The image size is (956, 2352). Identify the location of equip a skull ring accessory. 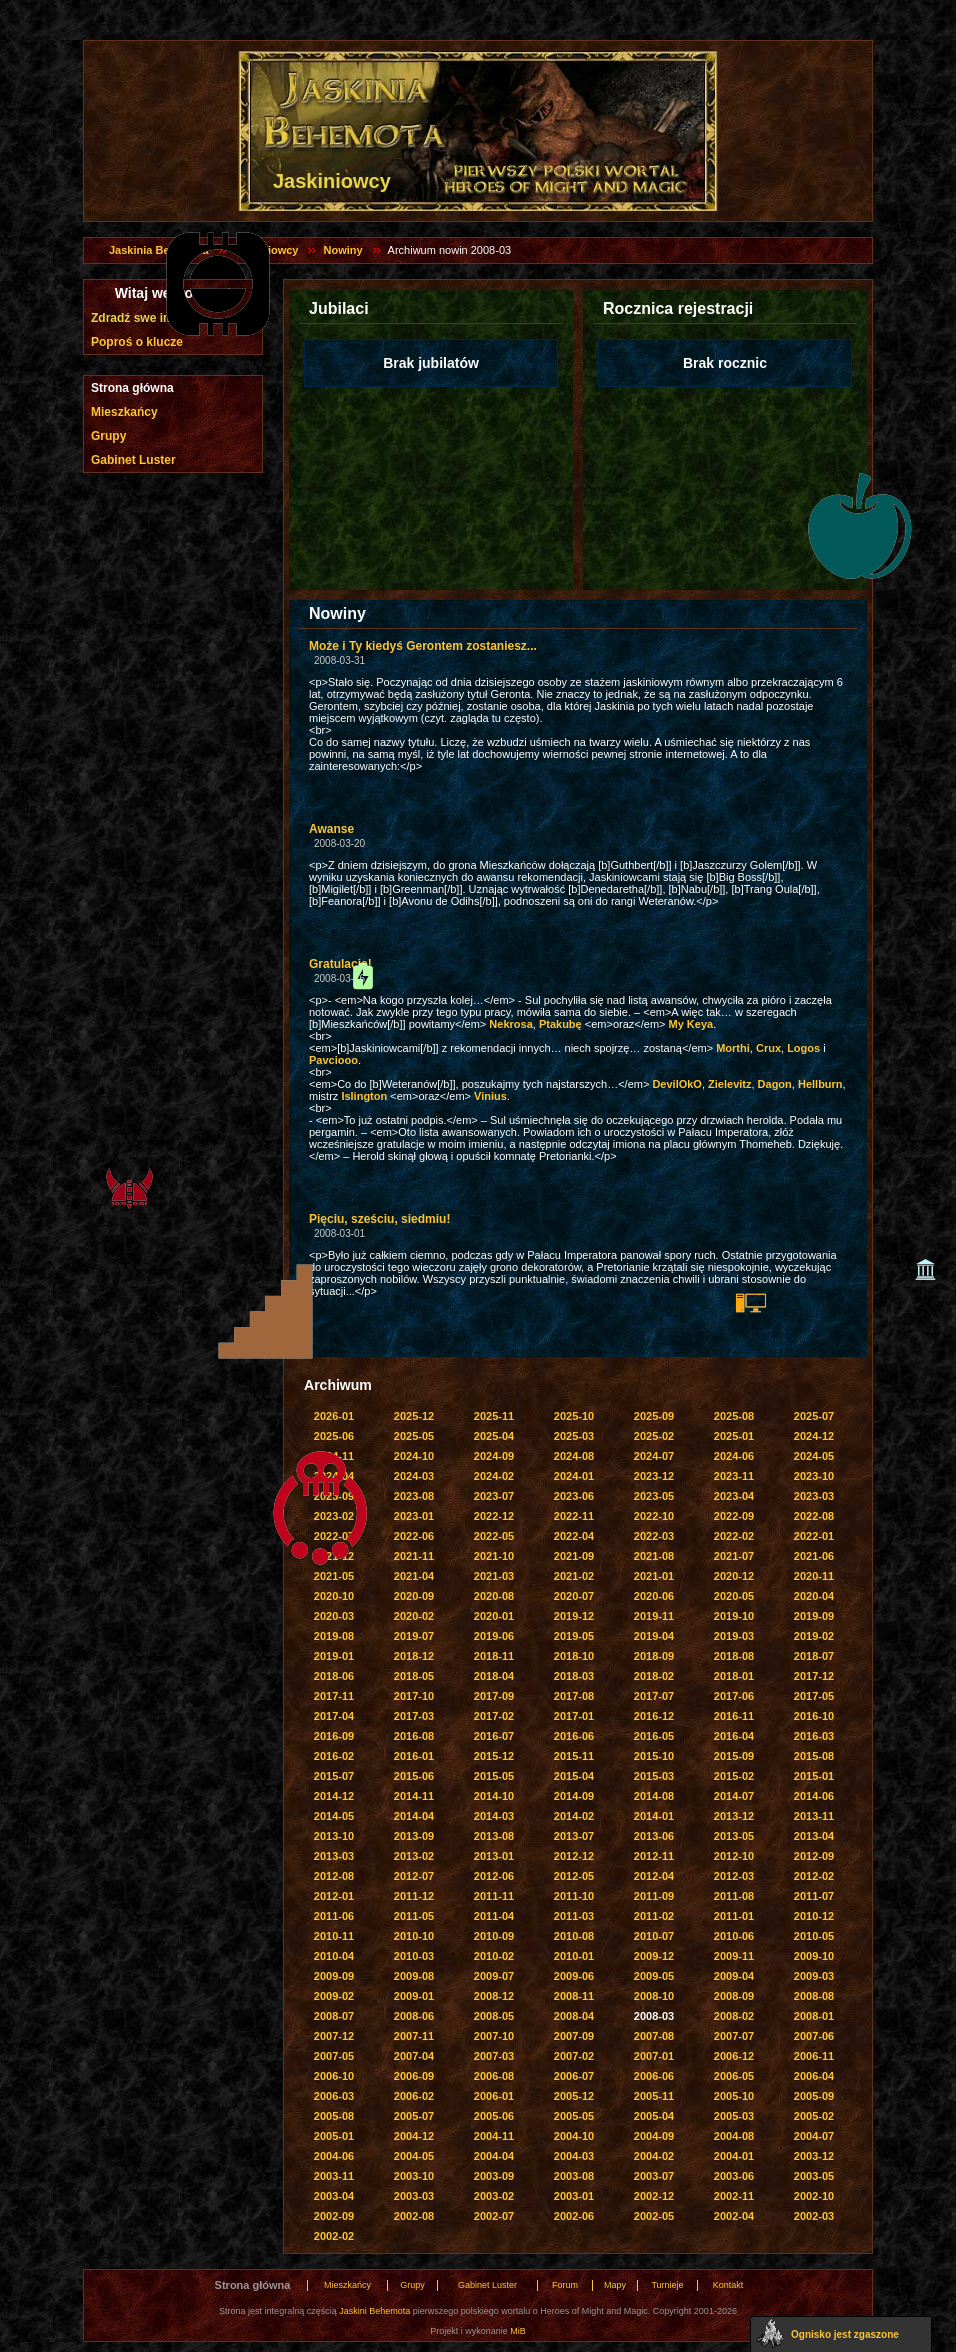
(320, 1508).